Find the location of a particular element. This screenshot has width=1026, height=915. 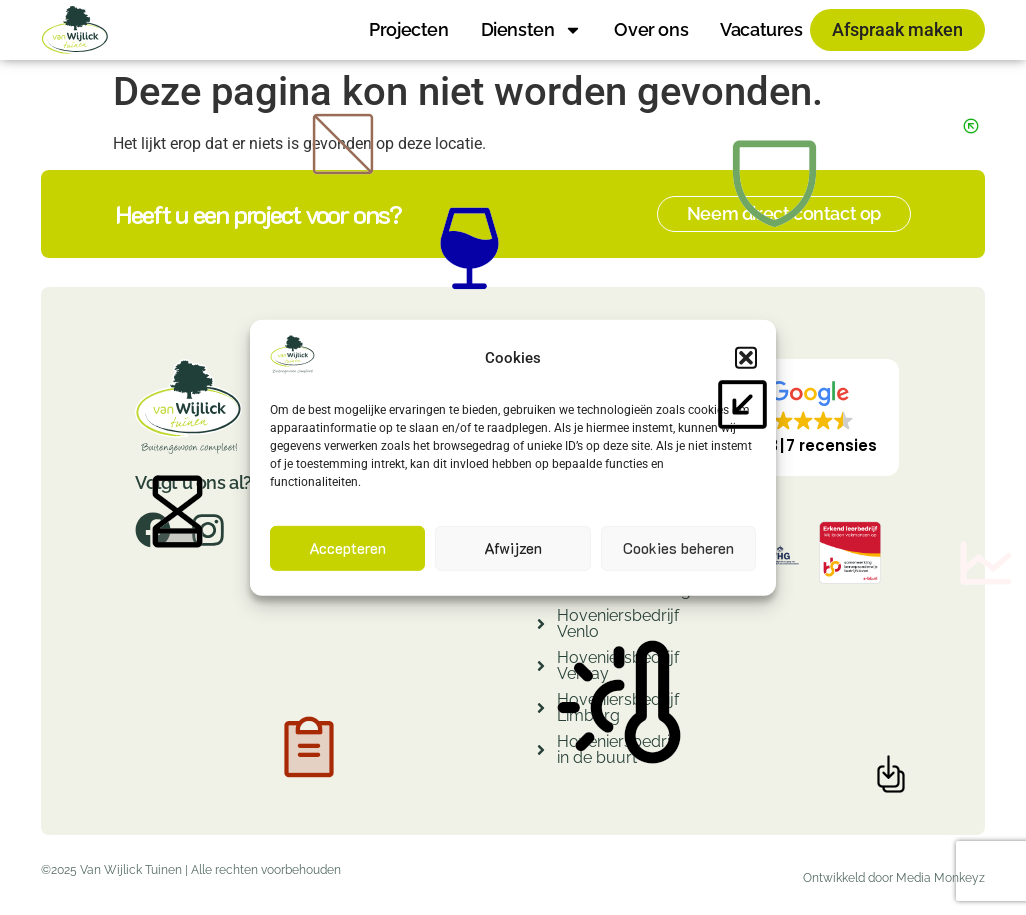

placeholder for missing or unloaded image content is located at coordinates (343, 144).